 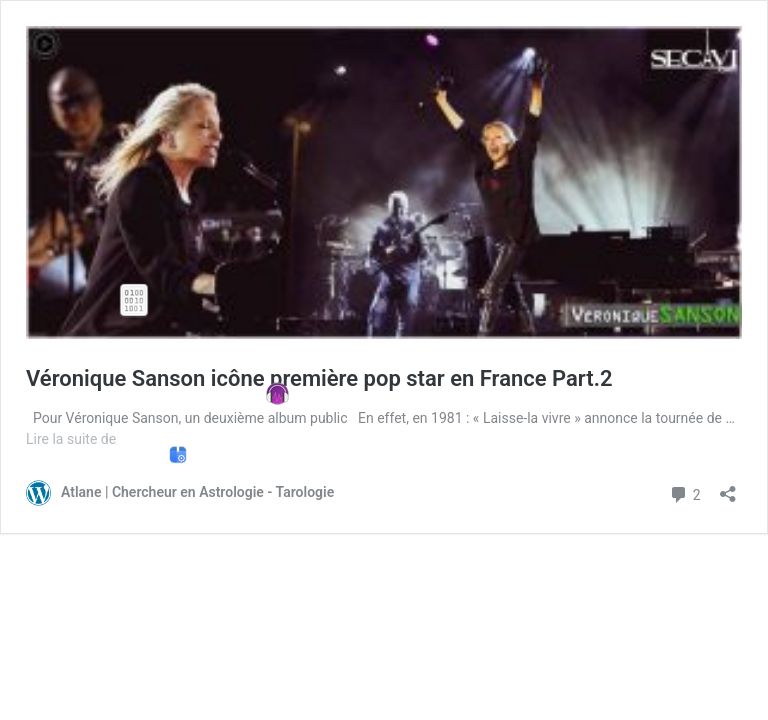 What do you see at coordinates (277, 393) in the screenshot?
I see `audio output device connected` at bounding box center [277, 393].